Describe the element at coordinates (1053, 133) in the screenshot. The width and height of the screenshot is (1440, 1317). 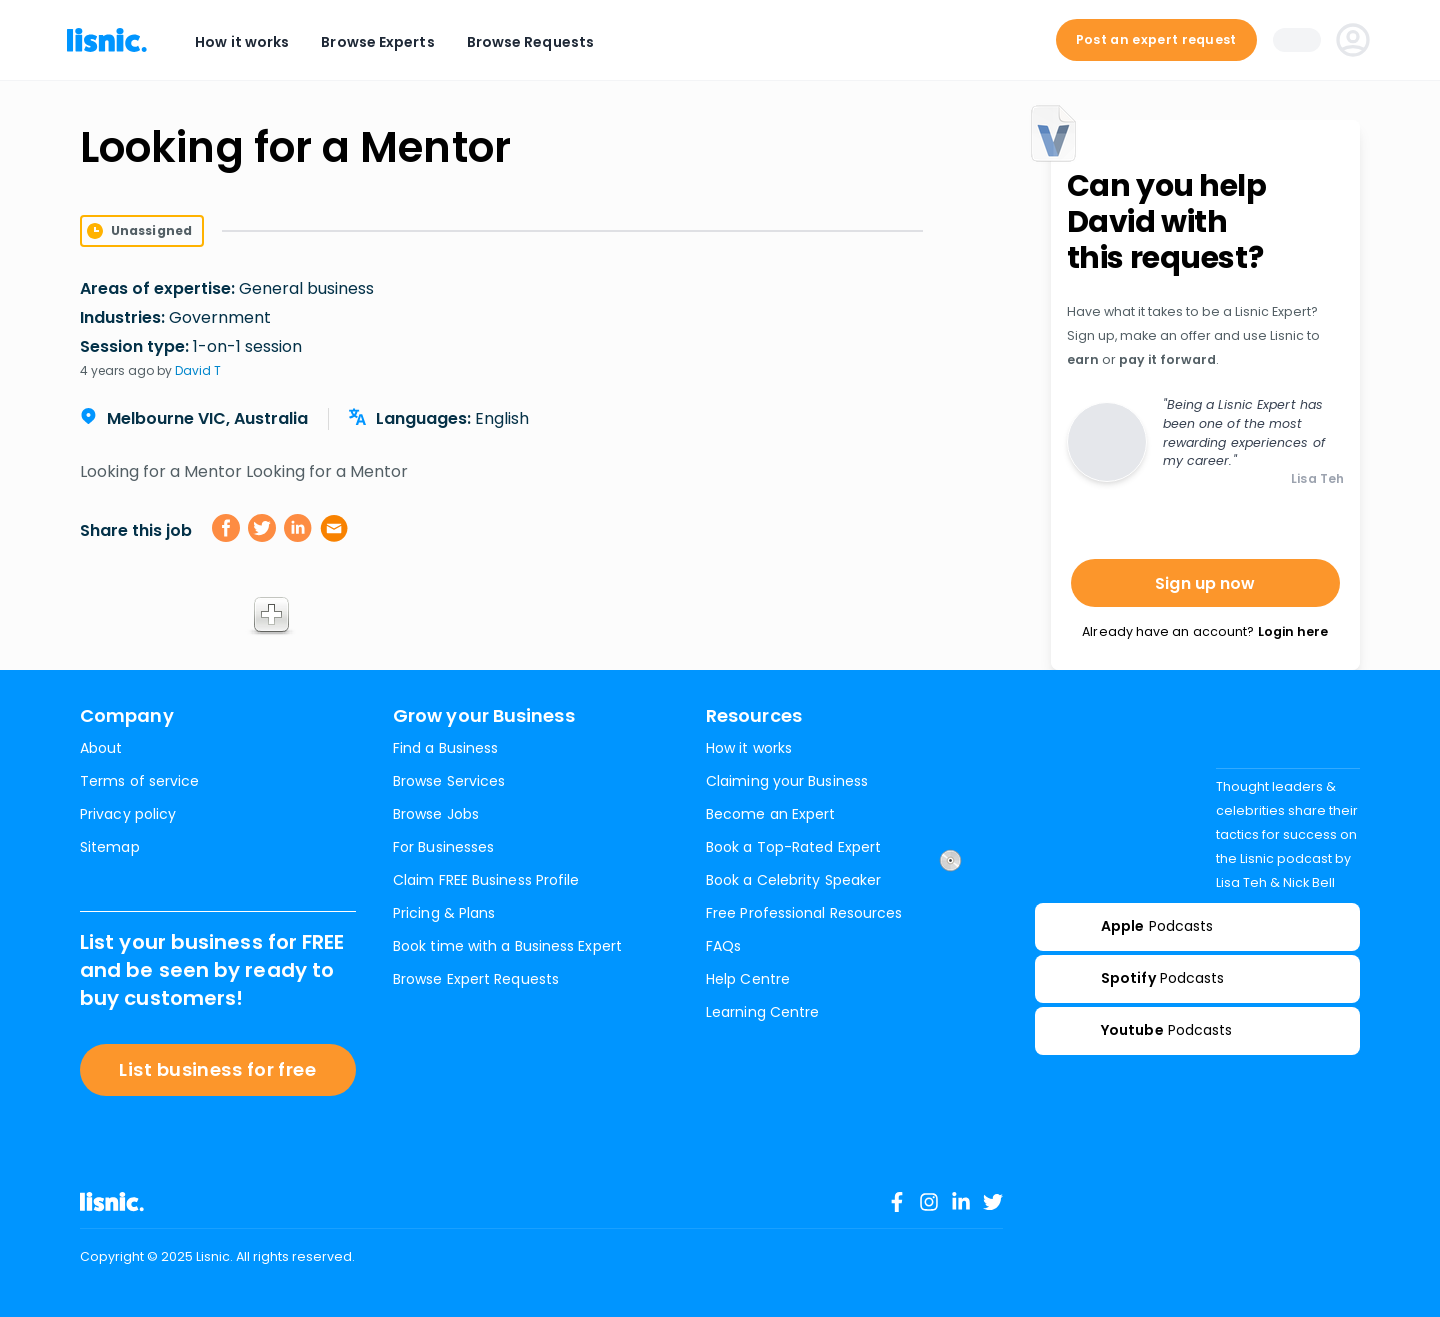
I see `a v programming language source file` at that location.